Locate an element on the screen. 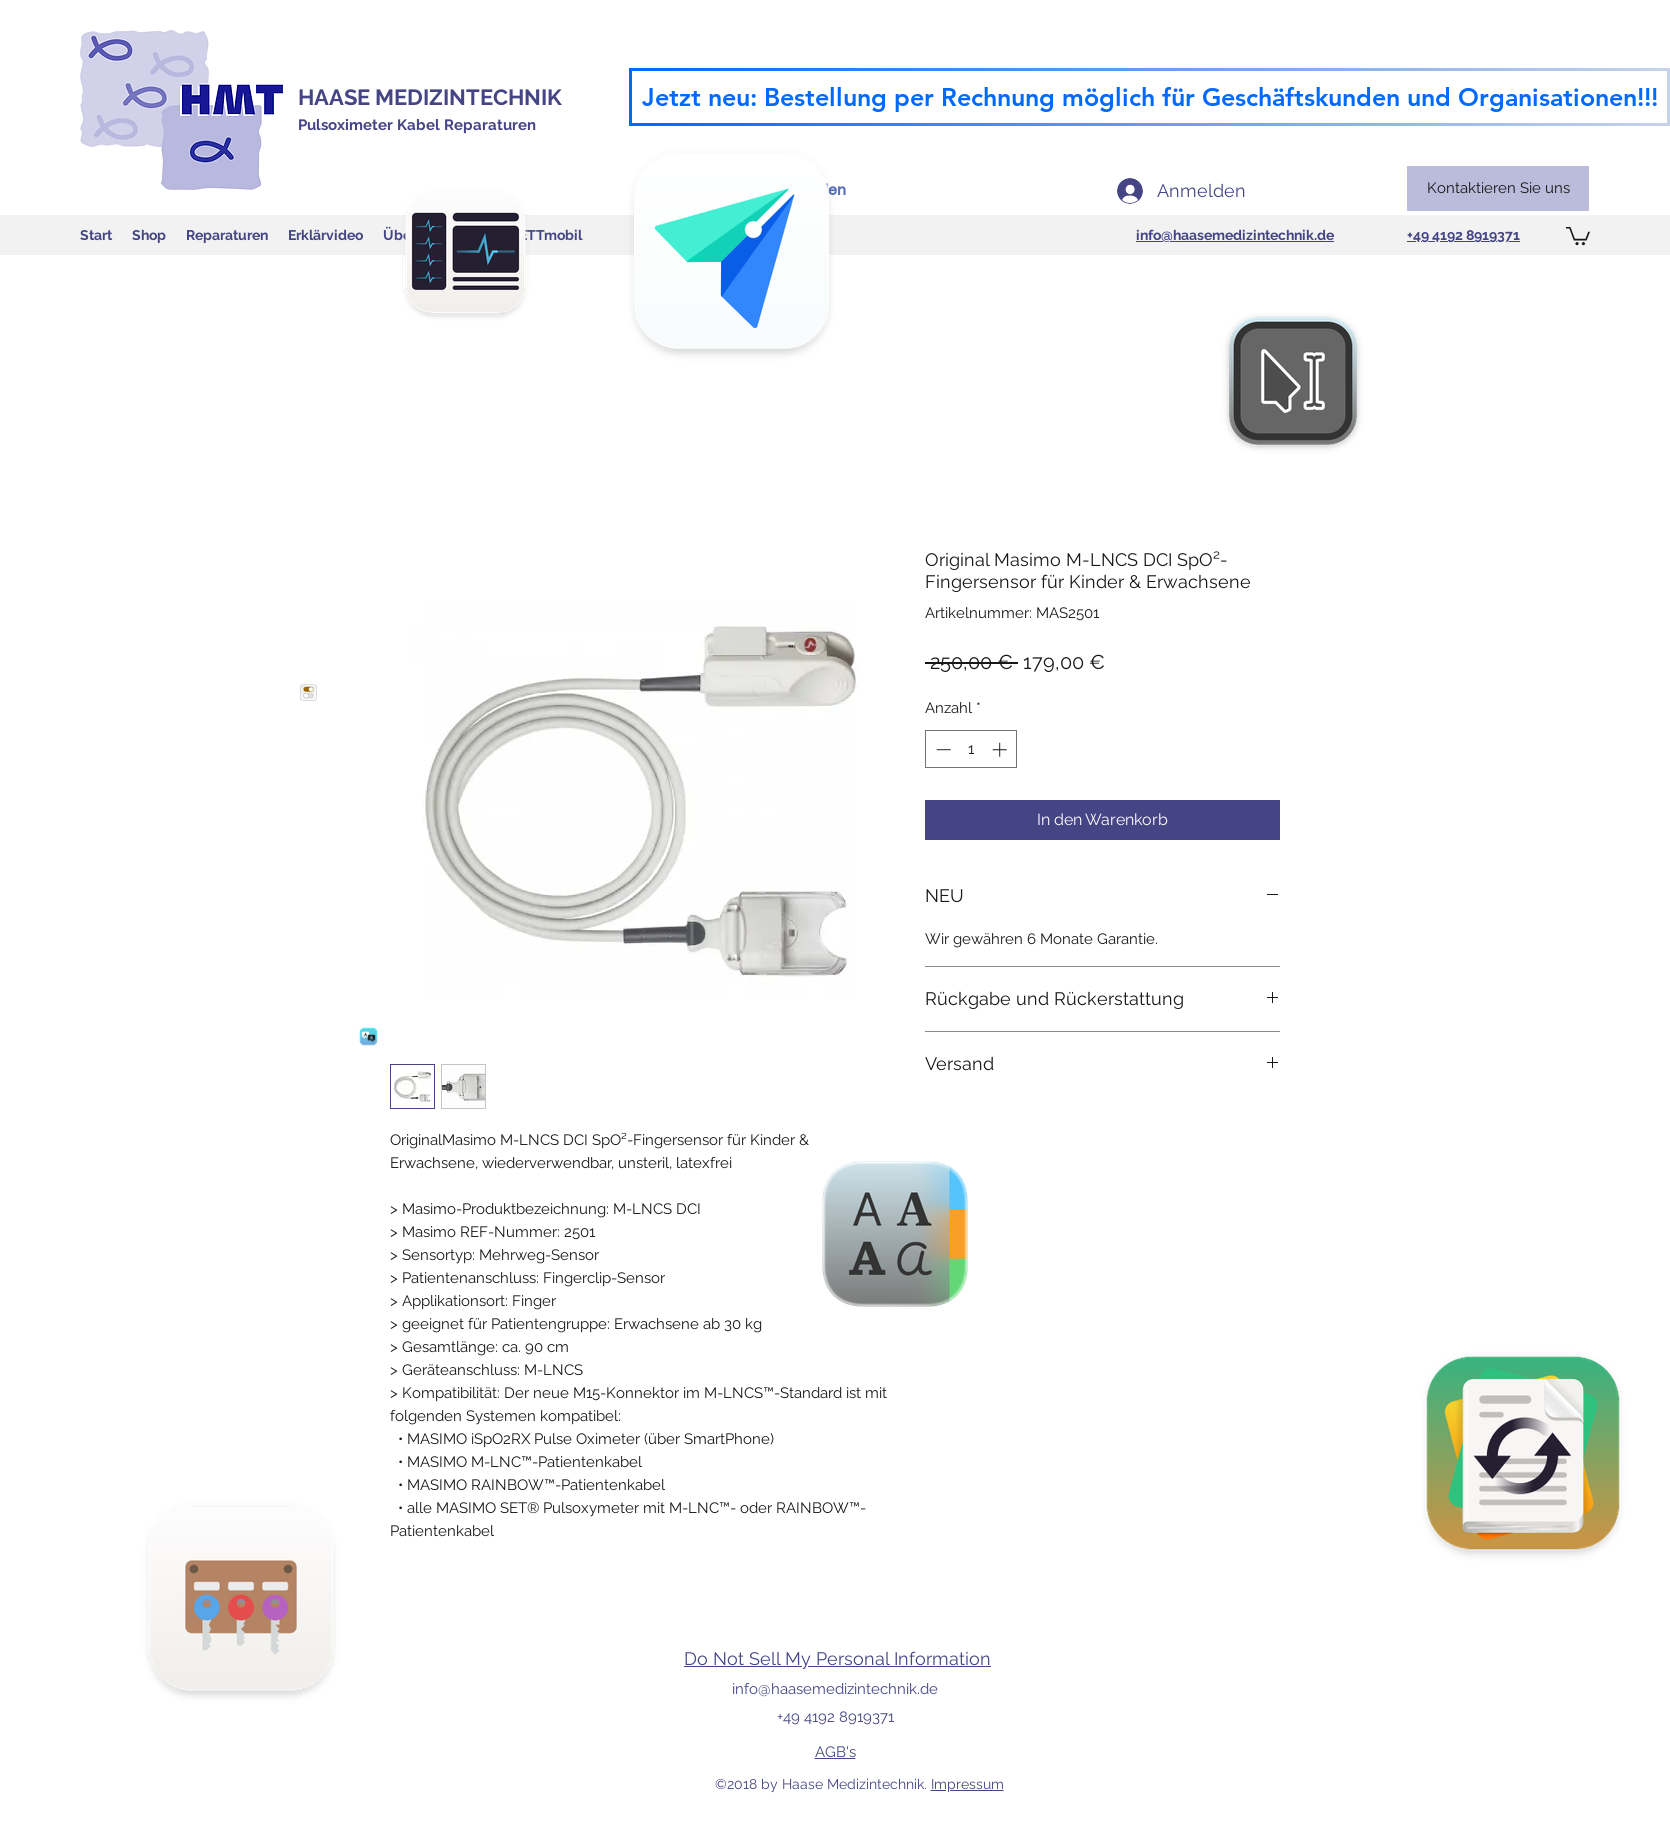 Image resolution: width=1670 pixels, height=1835 pixels. open the fonts management app is located at coordinates (895, 1234).